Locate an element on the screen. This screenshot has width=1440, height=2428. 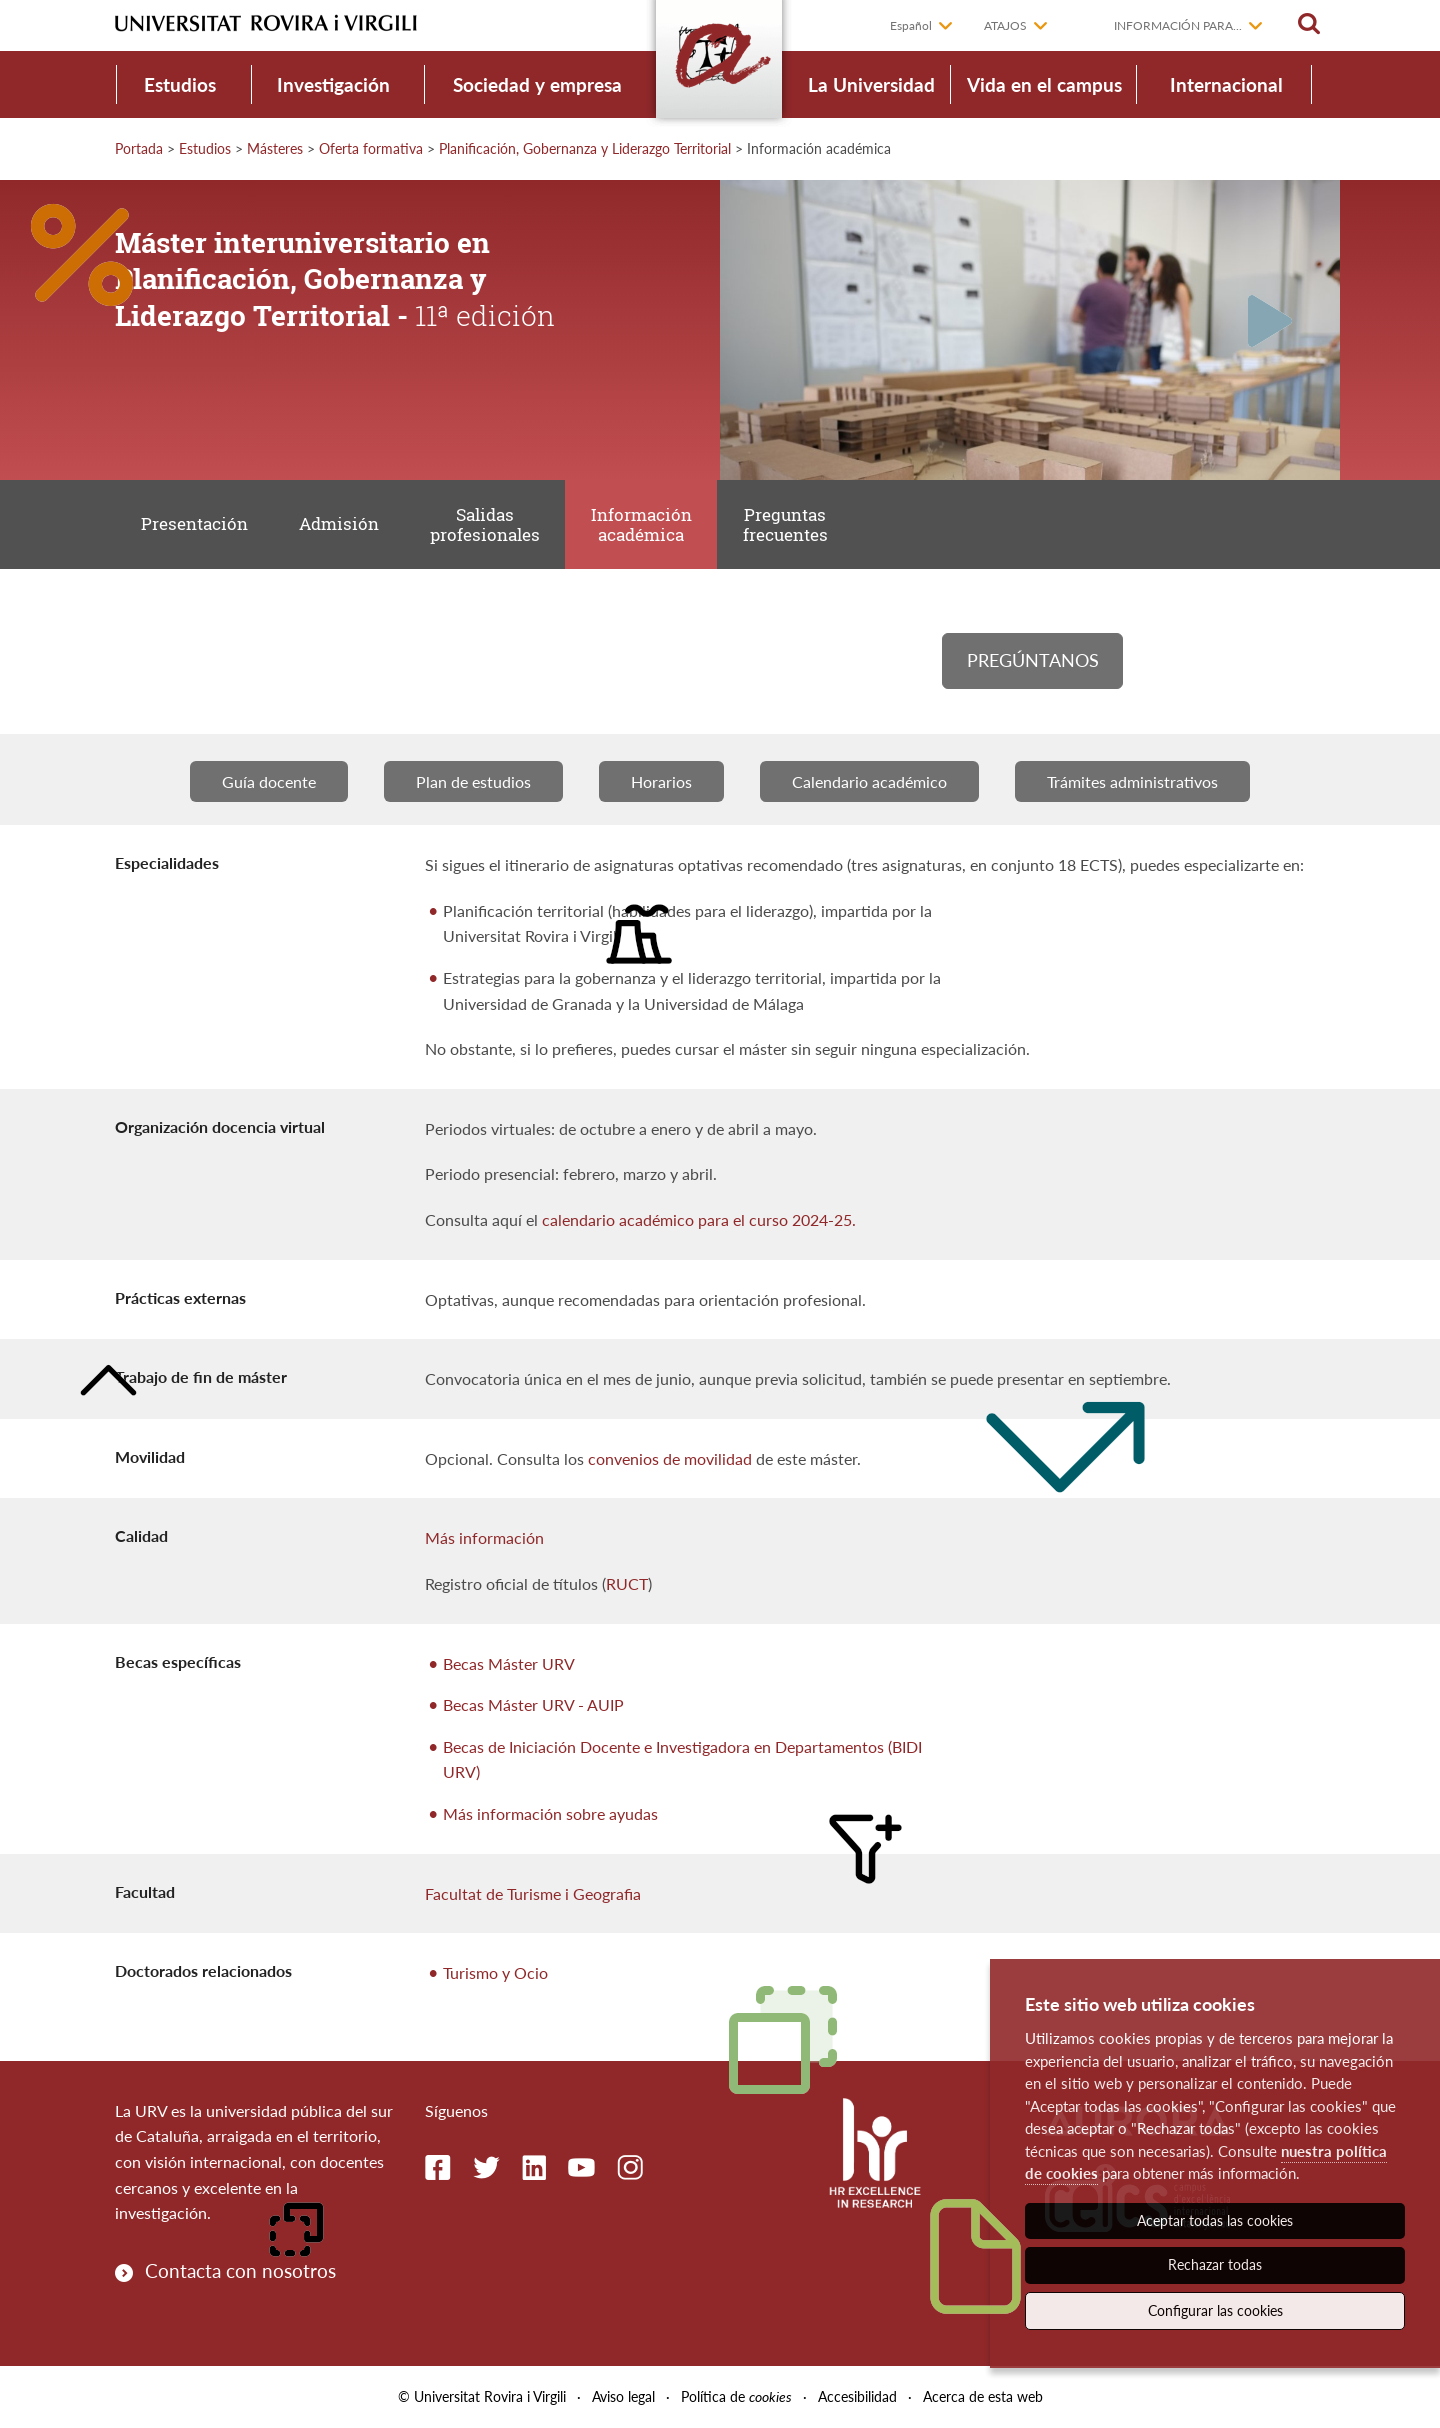
view factory or manufacturing facilities is located at coordinates (637, 932).